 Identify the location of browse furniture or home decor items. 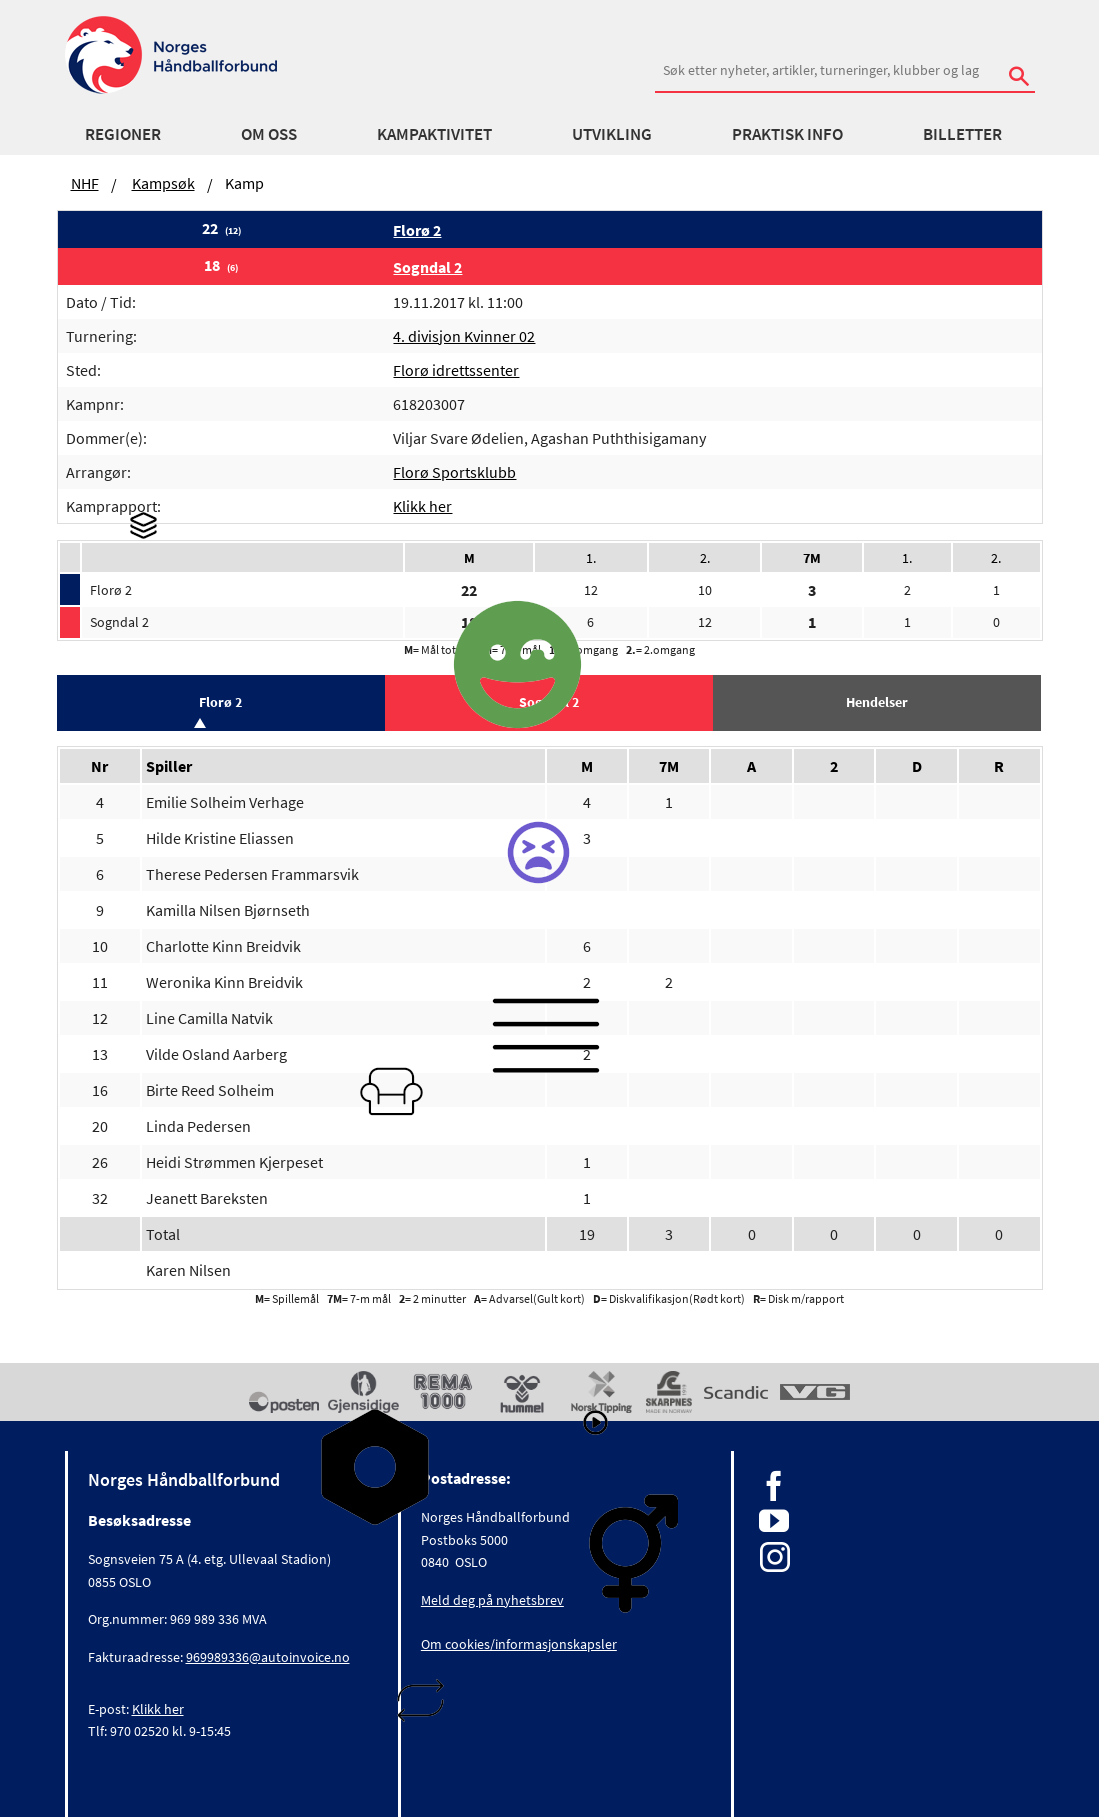
(391, 1092).